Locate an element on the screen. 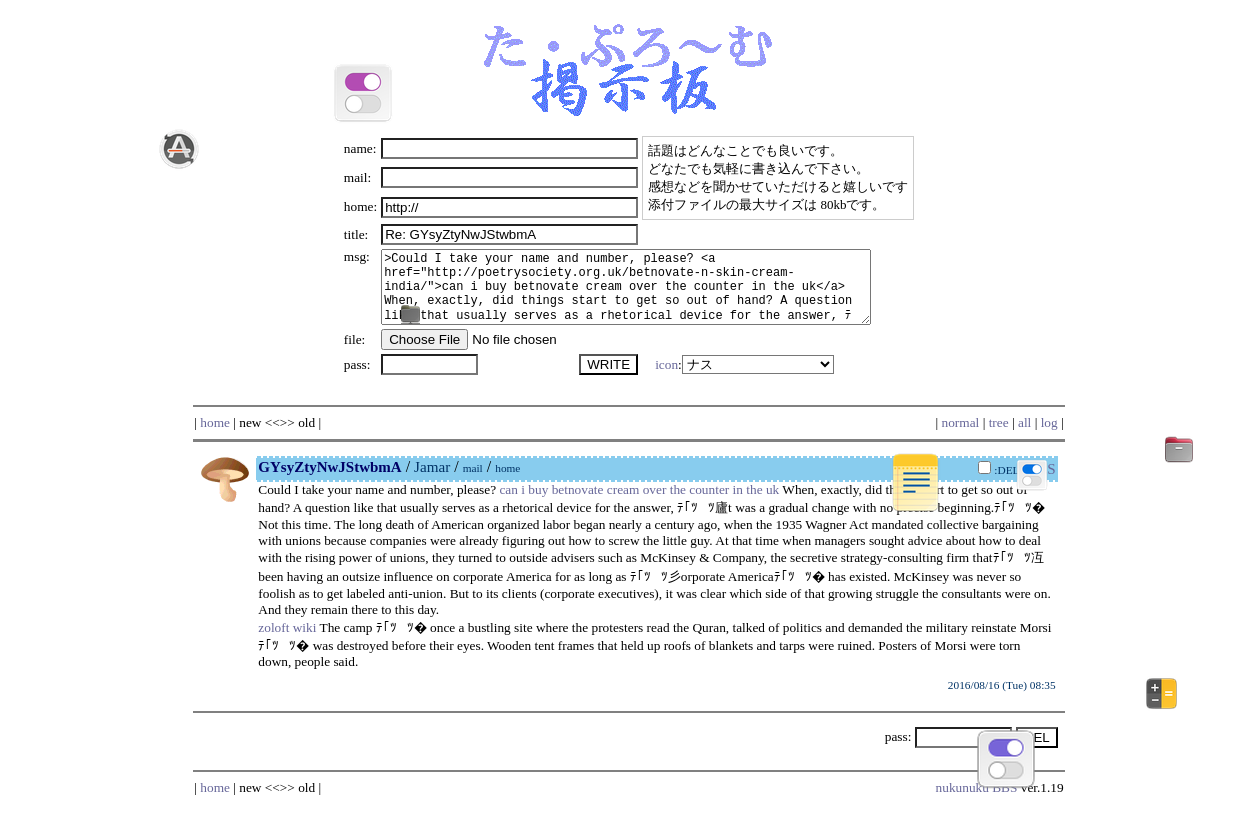 The image size is (1258, 819). access files stored on a remote server is located at coordinates (410, 314).